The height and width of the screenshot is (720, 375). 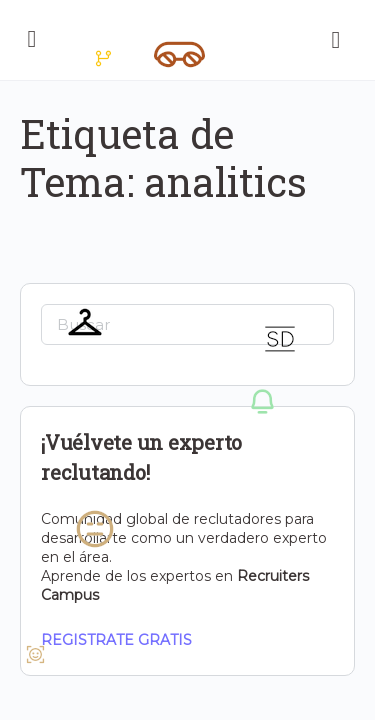 What do you see at coordinates (102, 58) in the screenshot?
I see `create a new branch in version control` at bounding box center [102, 58].